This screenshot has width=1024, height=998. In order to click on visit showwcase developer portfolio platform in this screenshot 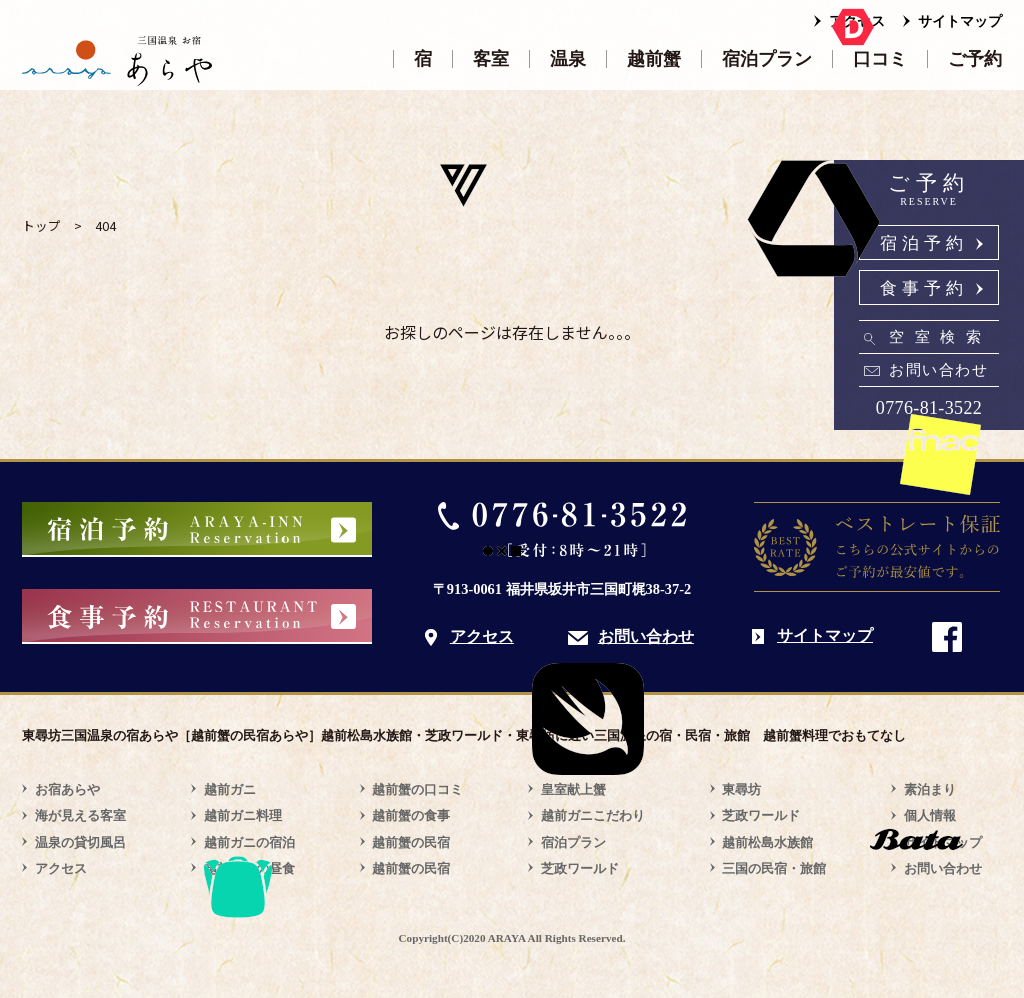, I will do `click(238, 887)`.